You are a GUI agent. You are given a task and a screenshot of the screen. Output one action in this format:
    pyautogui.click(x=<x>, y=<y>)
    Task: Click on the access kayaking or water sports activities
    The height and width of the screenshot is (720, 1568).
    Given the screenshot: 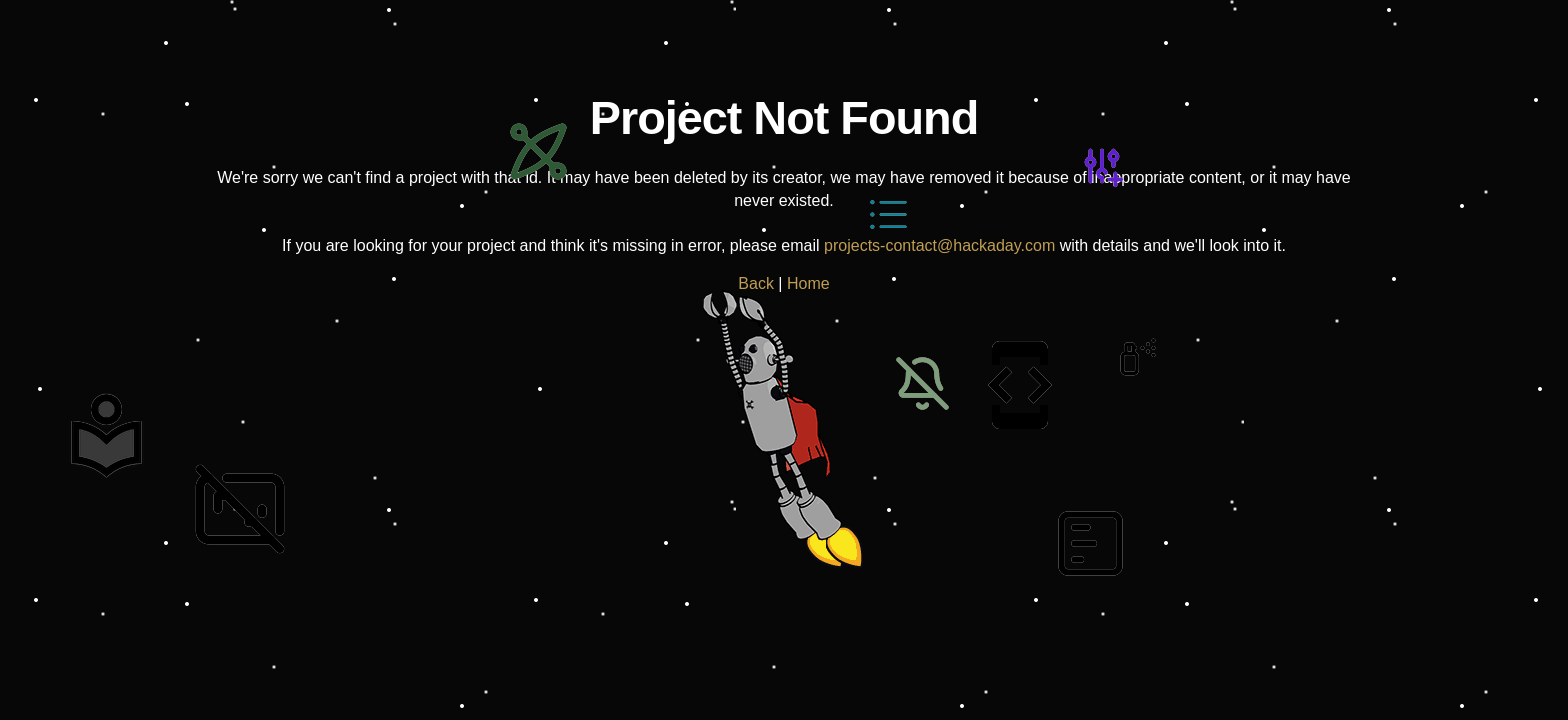 What is the action you would take?
    pyautogui.click(x=538, y=151)
    